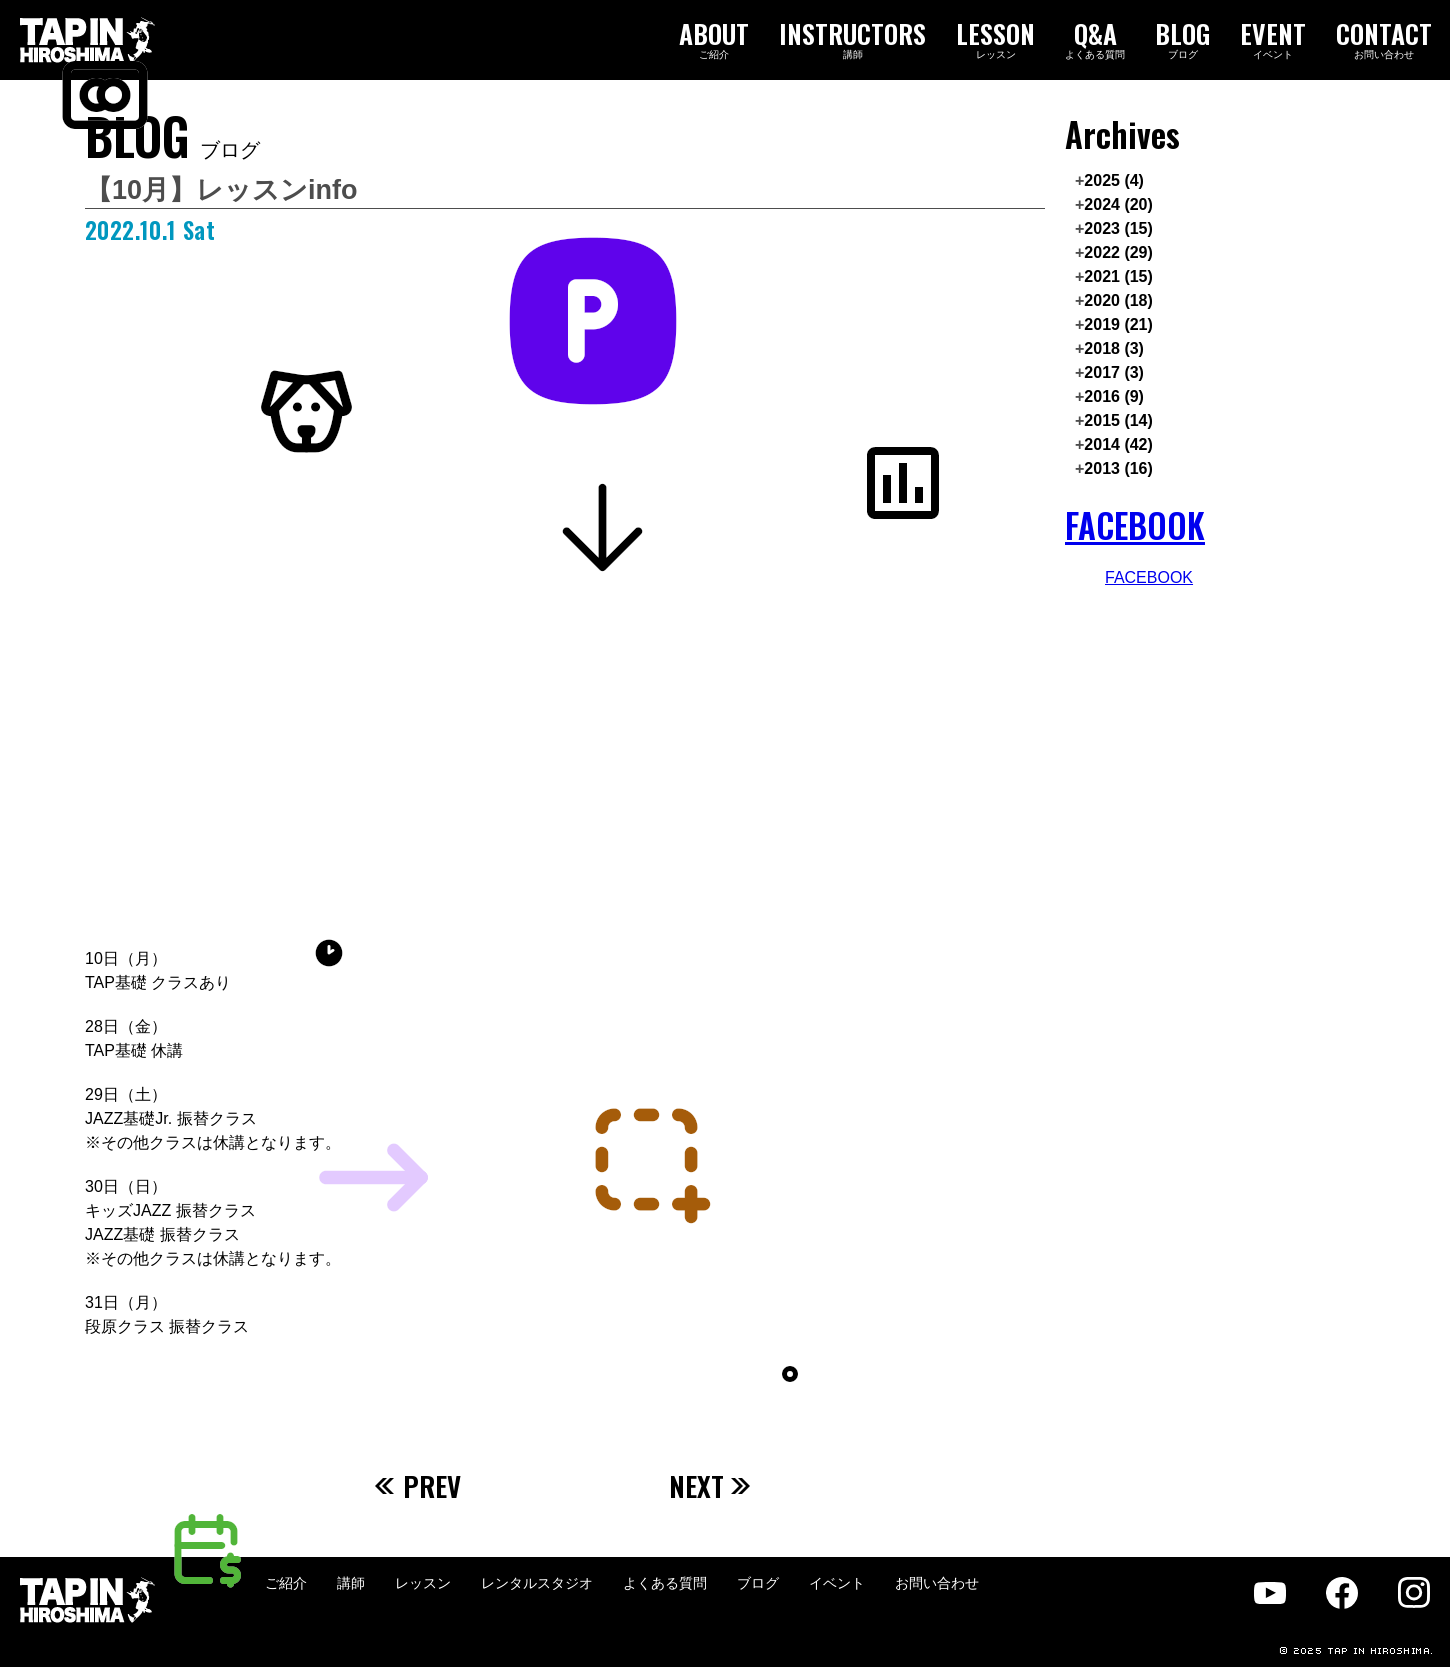  What do you see at coordinates (903, 483) in the screenshot?
I see `view poll results` at bounding box center [903, 483].